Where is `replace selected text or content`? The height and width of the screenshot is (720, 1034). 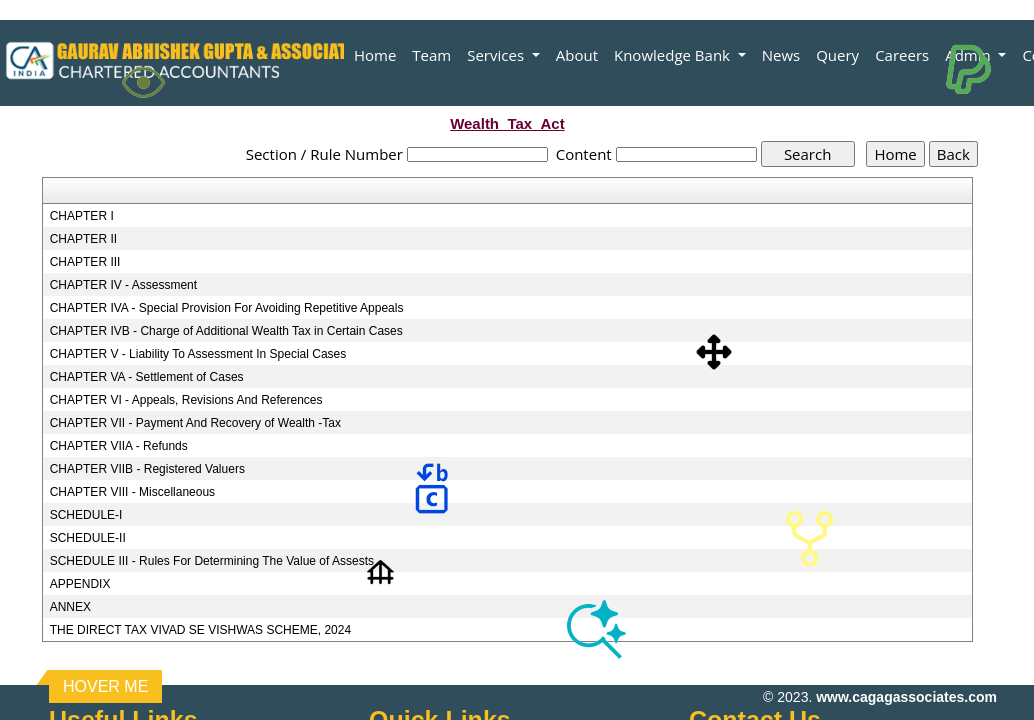 replace selected text or content is located at coordinates (433, 488).